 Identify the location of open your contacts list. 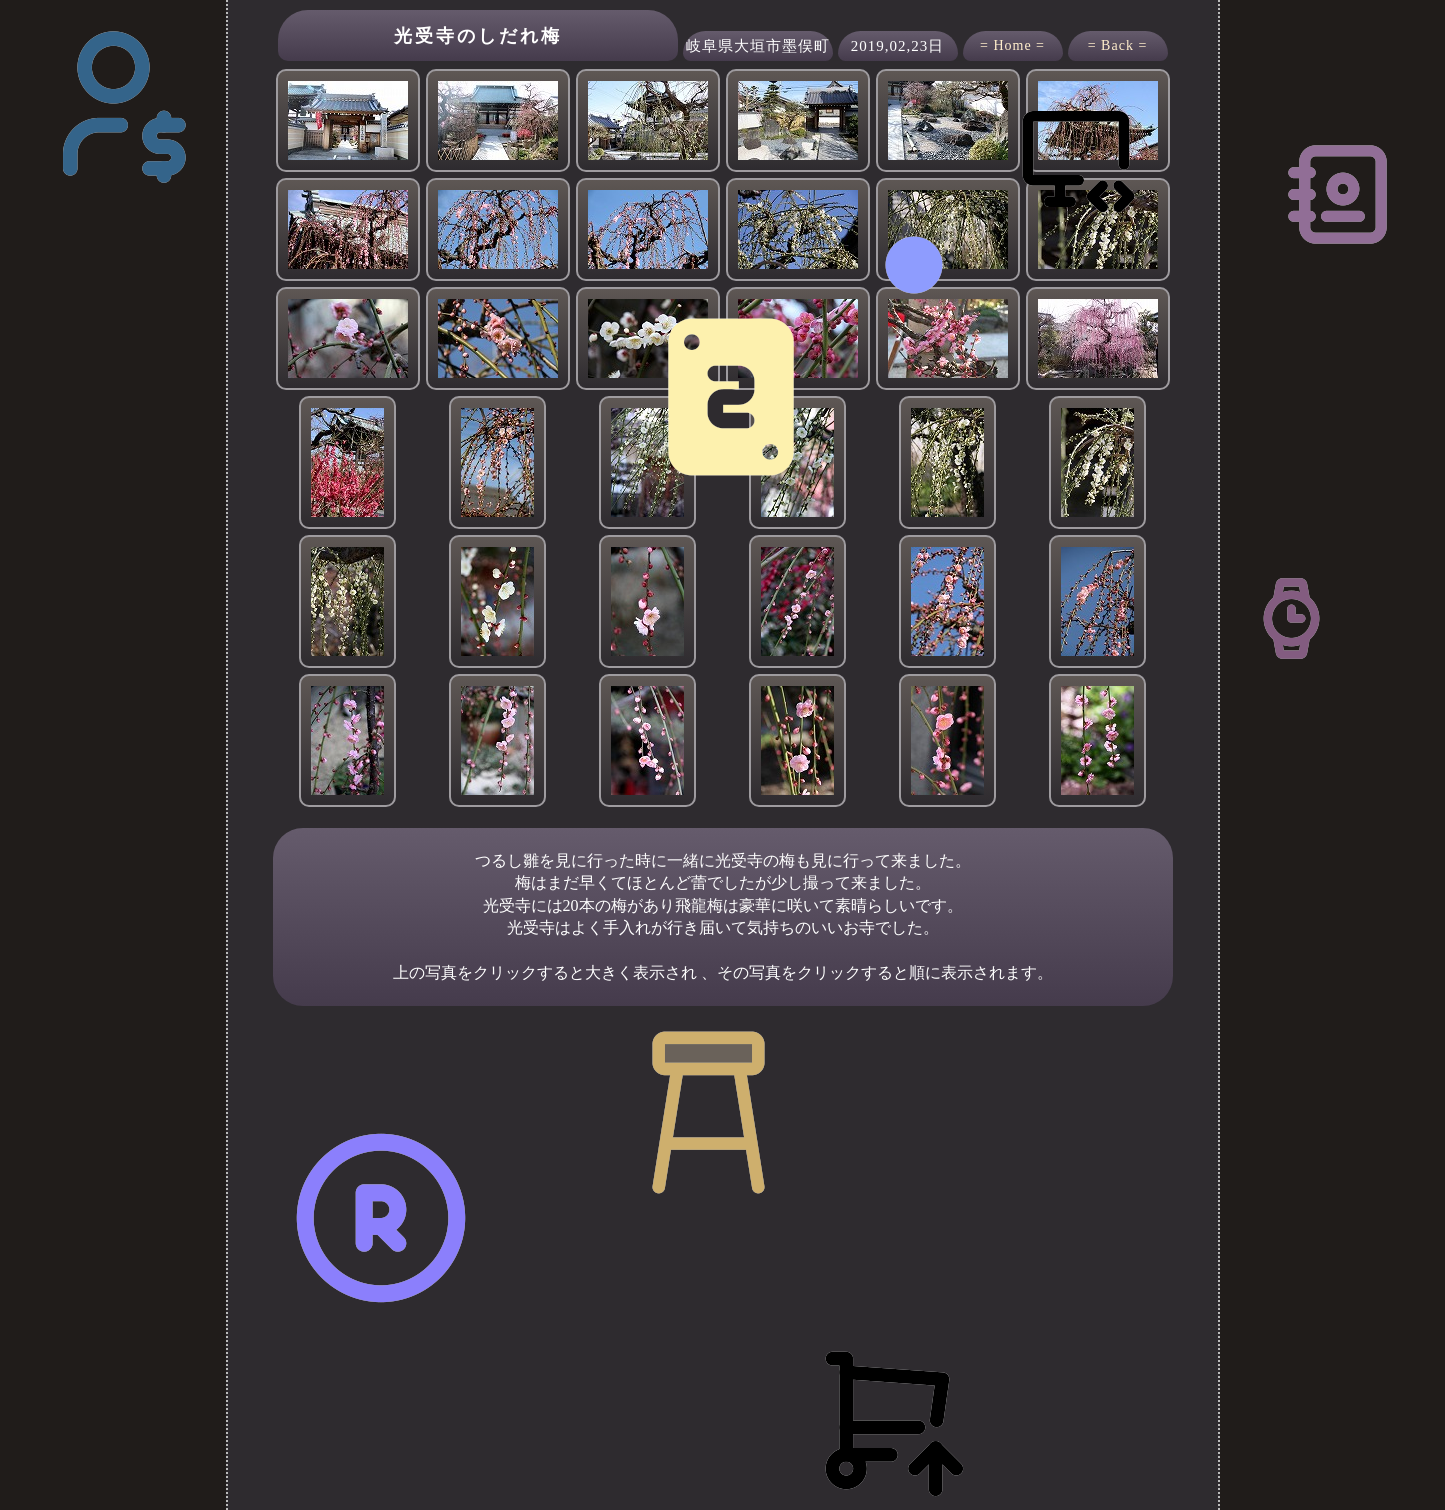
(1337, 194).